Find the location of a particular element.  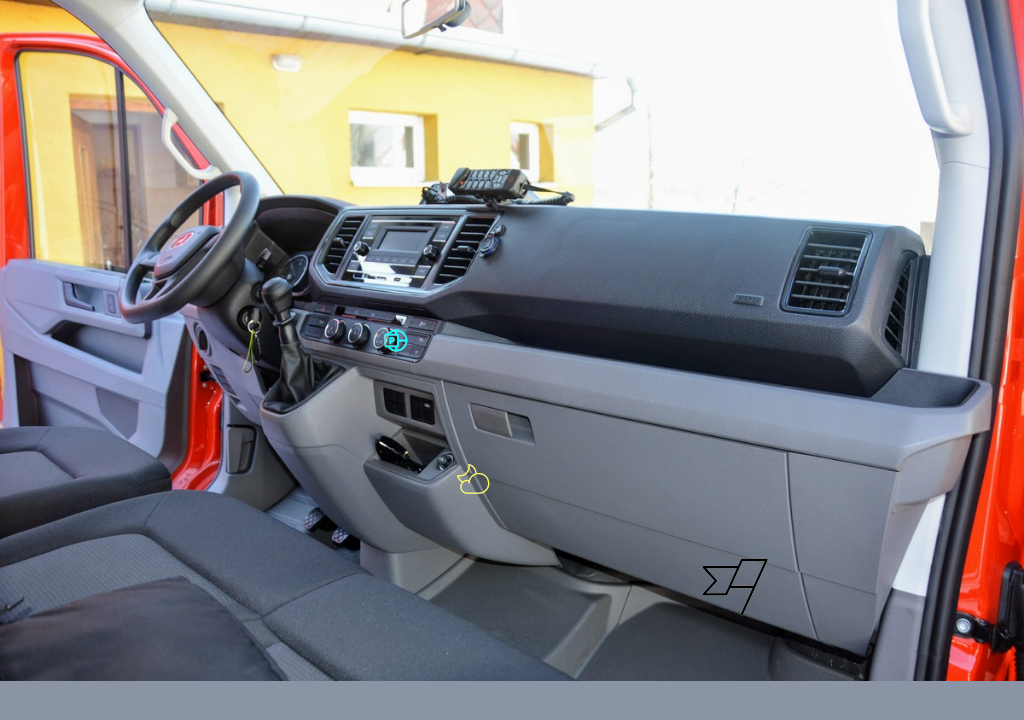

flag or bookmark an item is located at coordinates (734, 584).